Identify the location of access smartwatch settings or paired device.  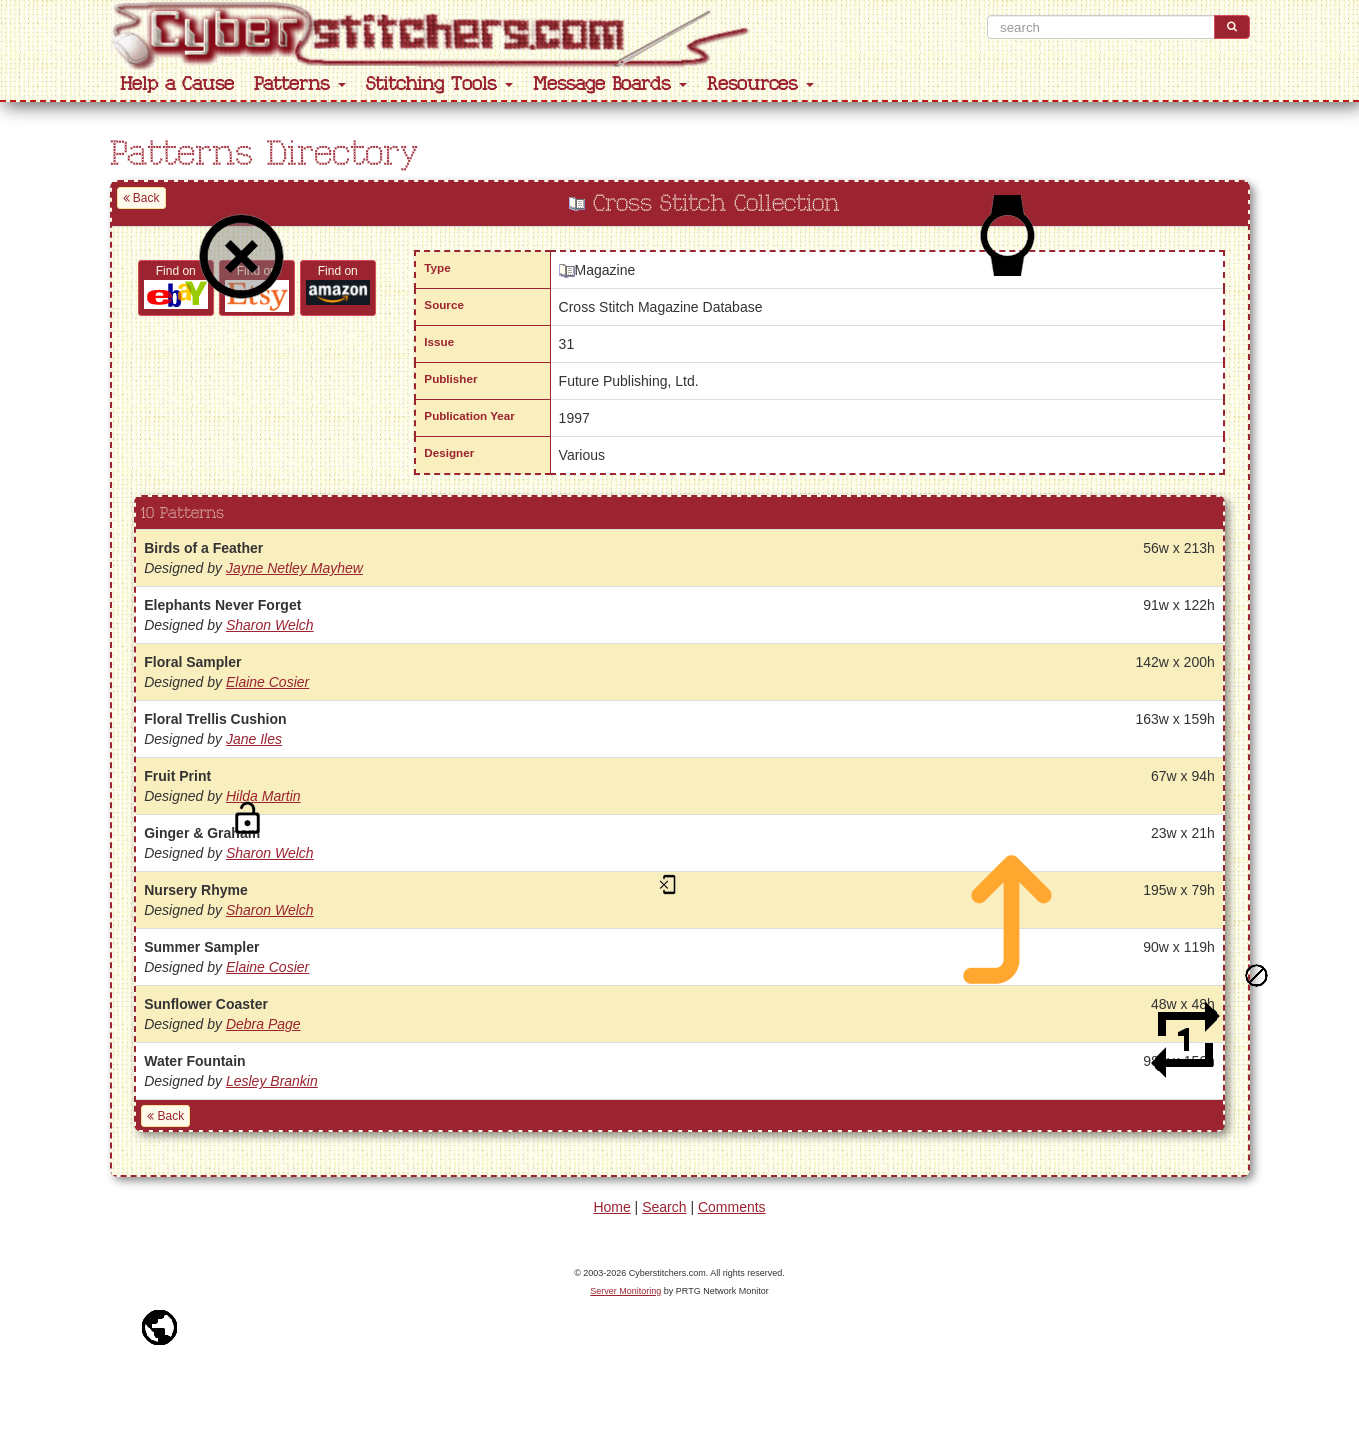
(1007, 235).